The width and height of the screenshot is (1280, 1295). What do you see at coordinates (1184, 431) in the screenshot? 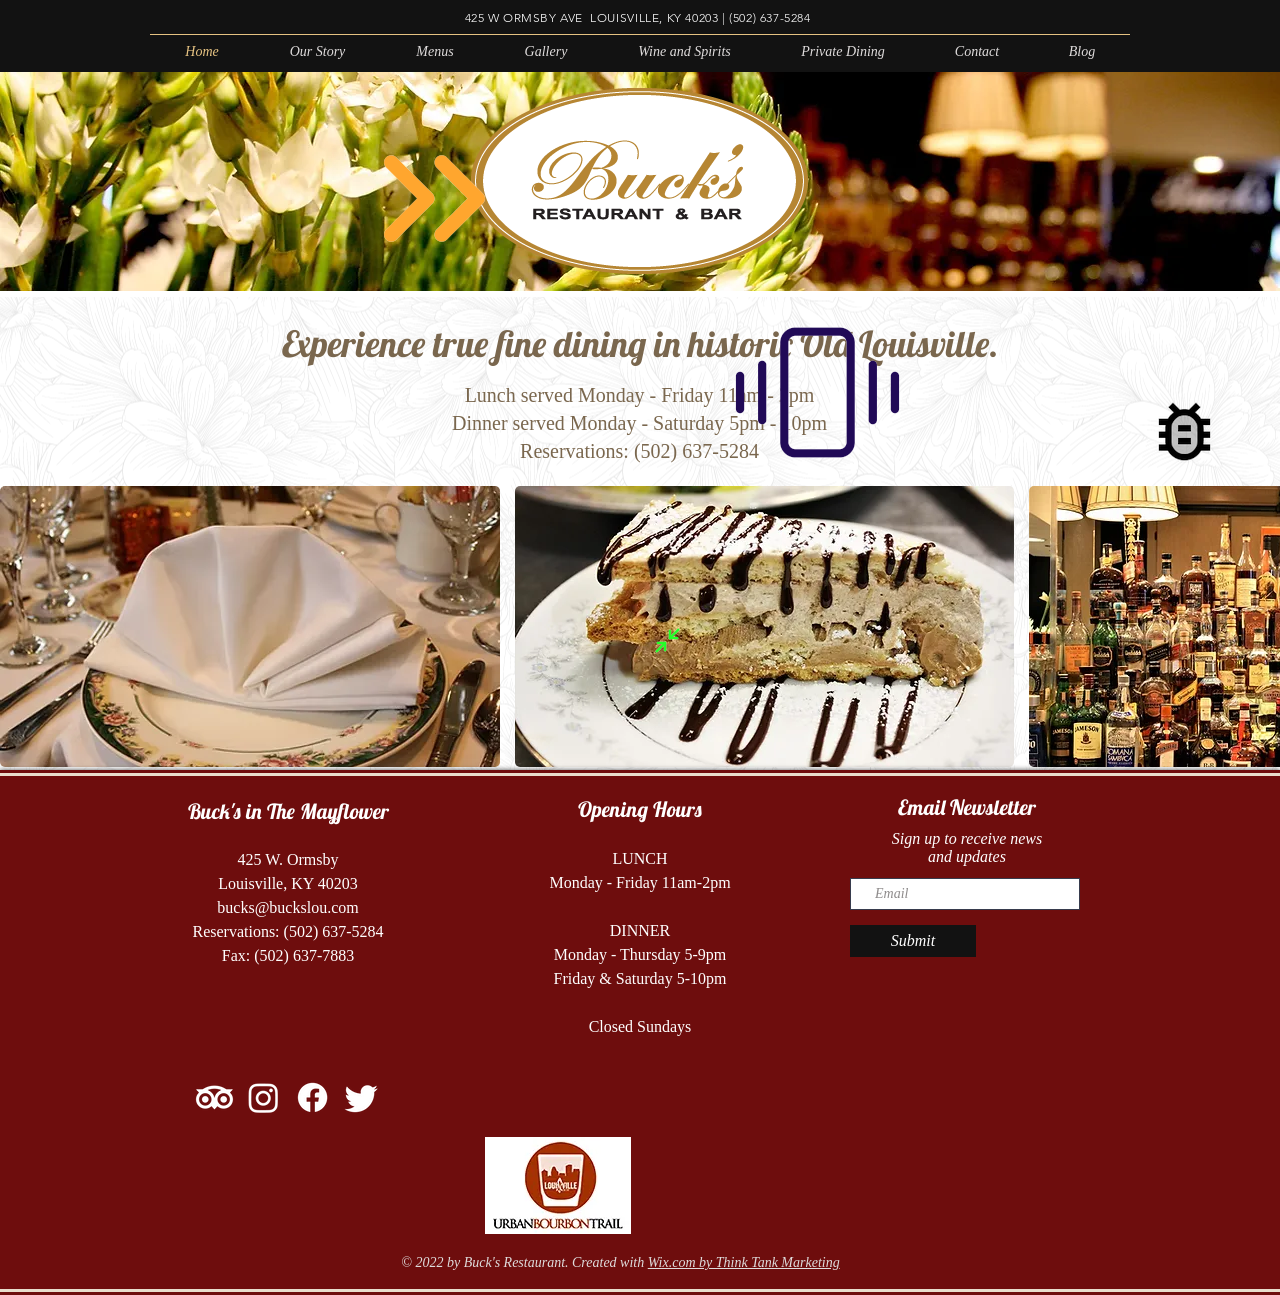
I see `report a bug or issue` at bounding box center [1184, 431].